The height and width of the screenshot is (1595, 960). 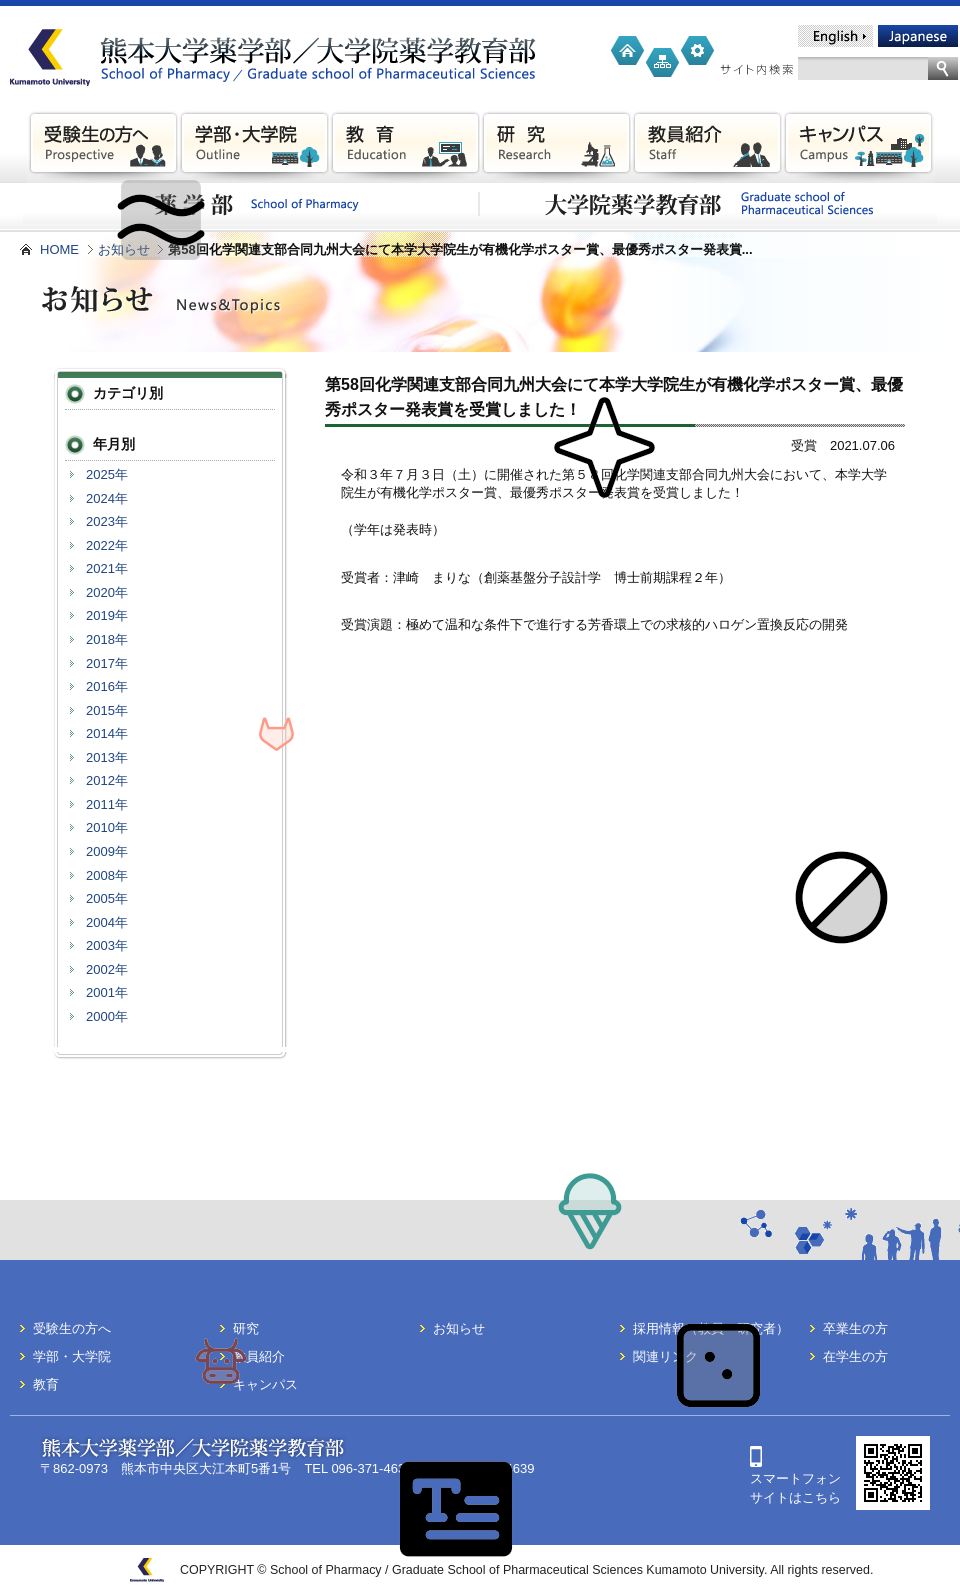 I want to click on browse dessert or ice cream options, so click(x=590, y=1210).